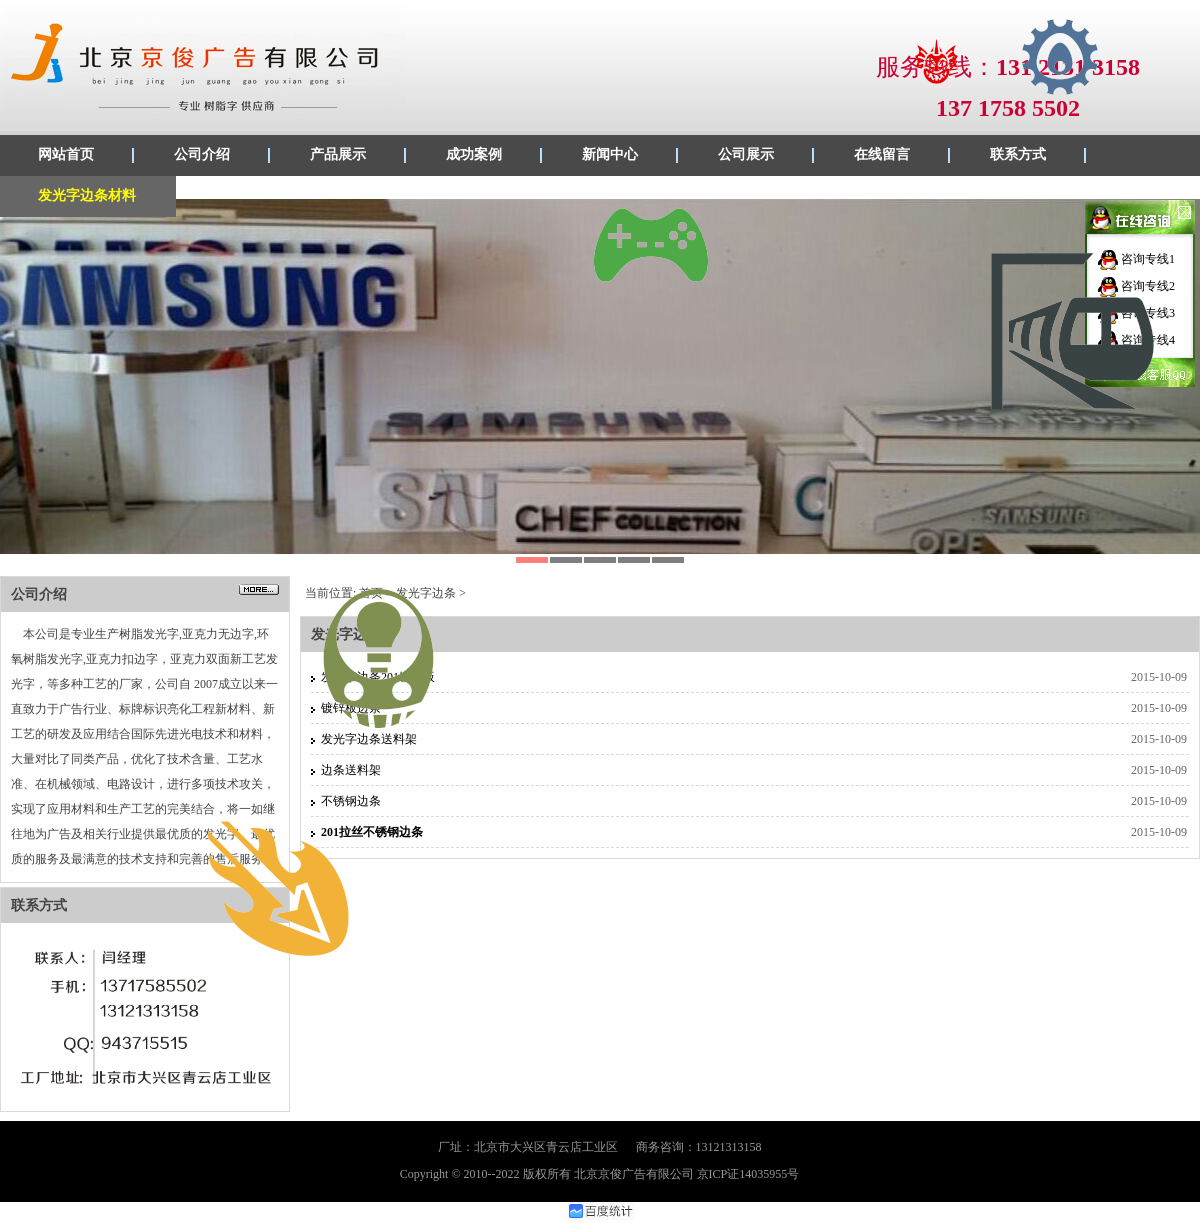 This screenshot has height=1223, width=1200. Describe the element at coordinates (651, 245) in the screenshot. I see `open gaming or game center app` at that location.